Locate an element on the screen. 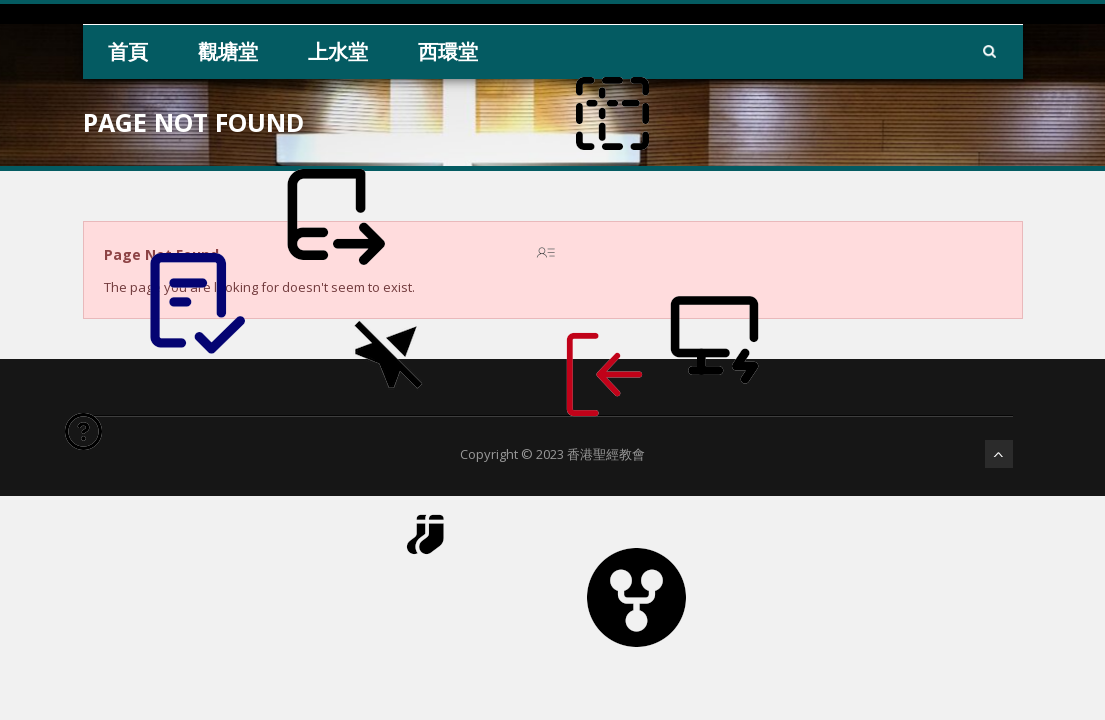 This screenshot has width=1105, height=720. create a new project from template is located at coordinates (612, 113).